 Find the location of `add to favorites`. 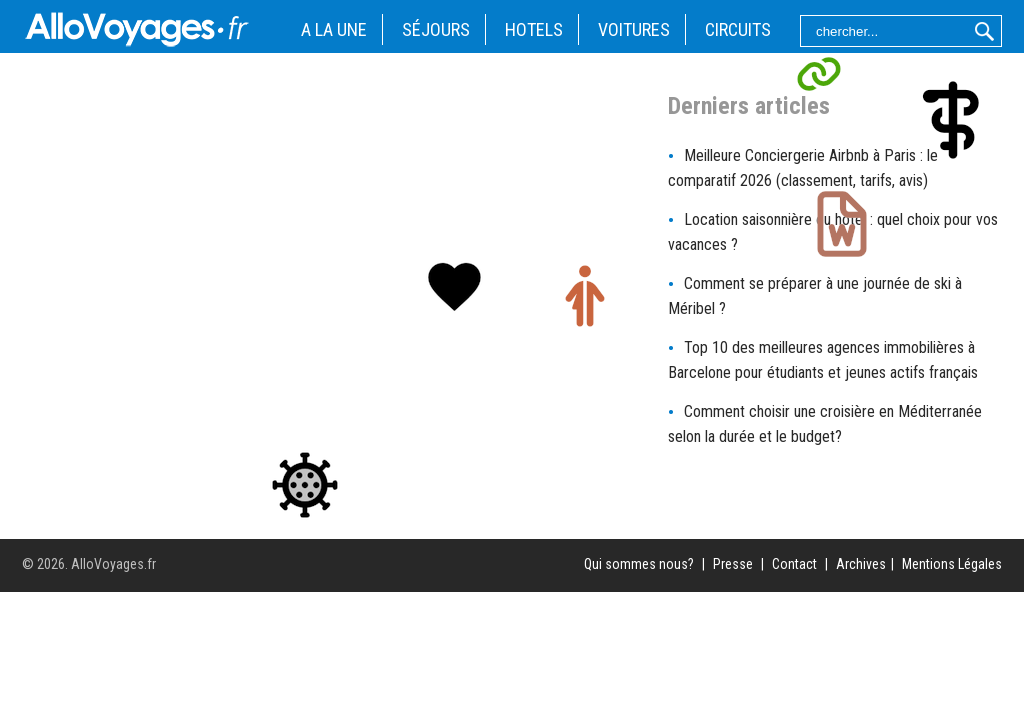

add to favorites is located at coordinates (454, 286).